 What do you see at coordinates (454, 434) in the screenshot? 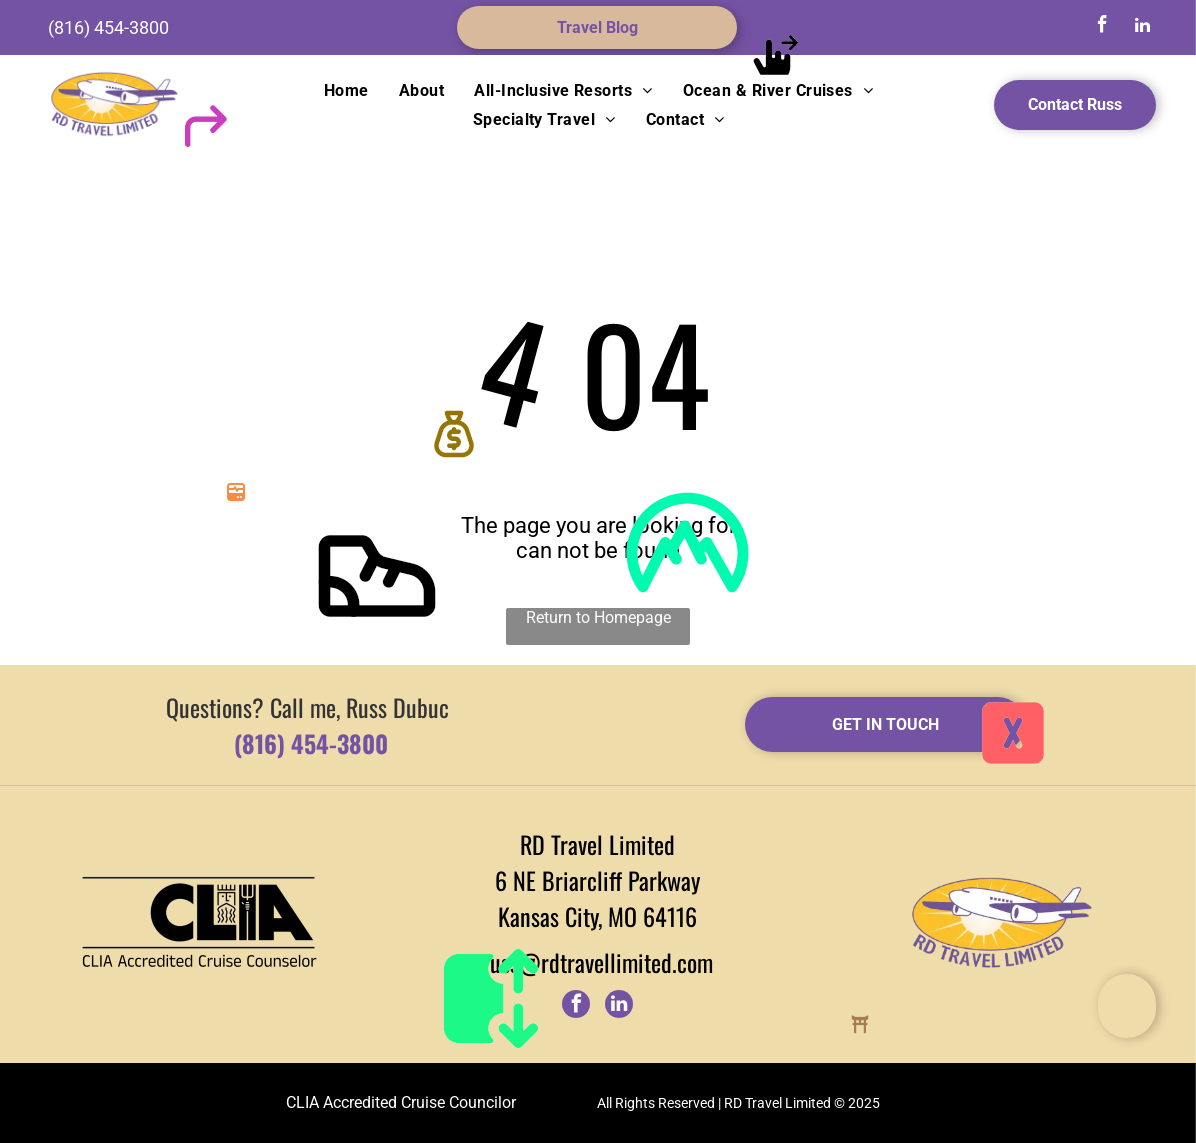
I see `view tax information or documents` at bounding box center [454, 434].